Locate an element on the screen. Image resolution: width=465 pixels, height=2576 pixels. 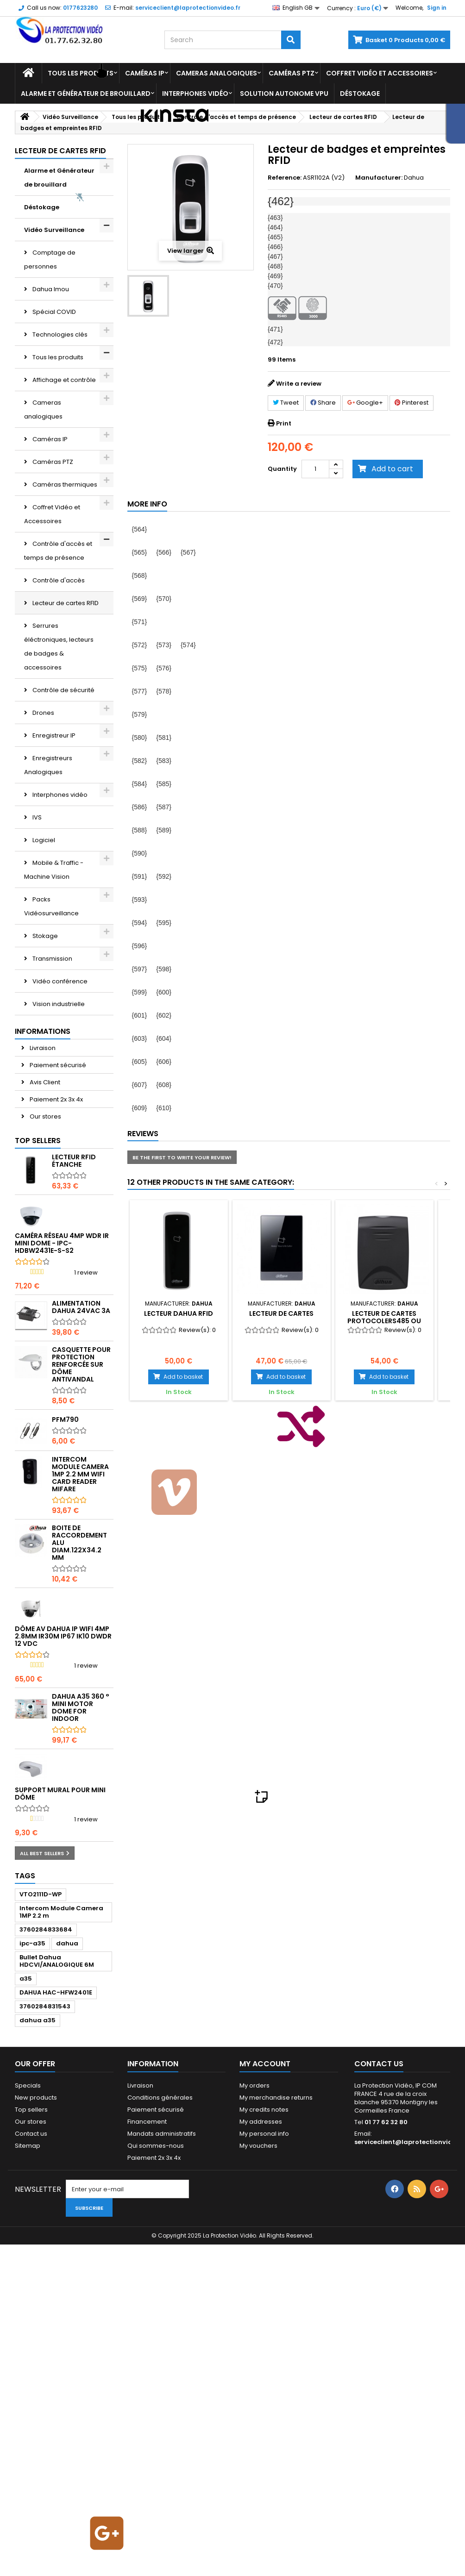
create a new sticky note is located at coordinates (262, 1797).